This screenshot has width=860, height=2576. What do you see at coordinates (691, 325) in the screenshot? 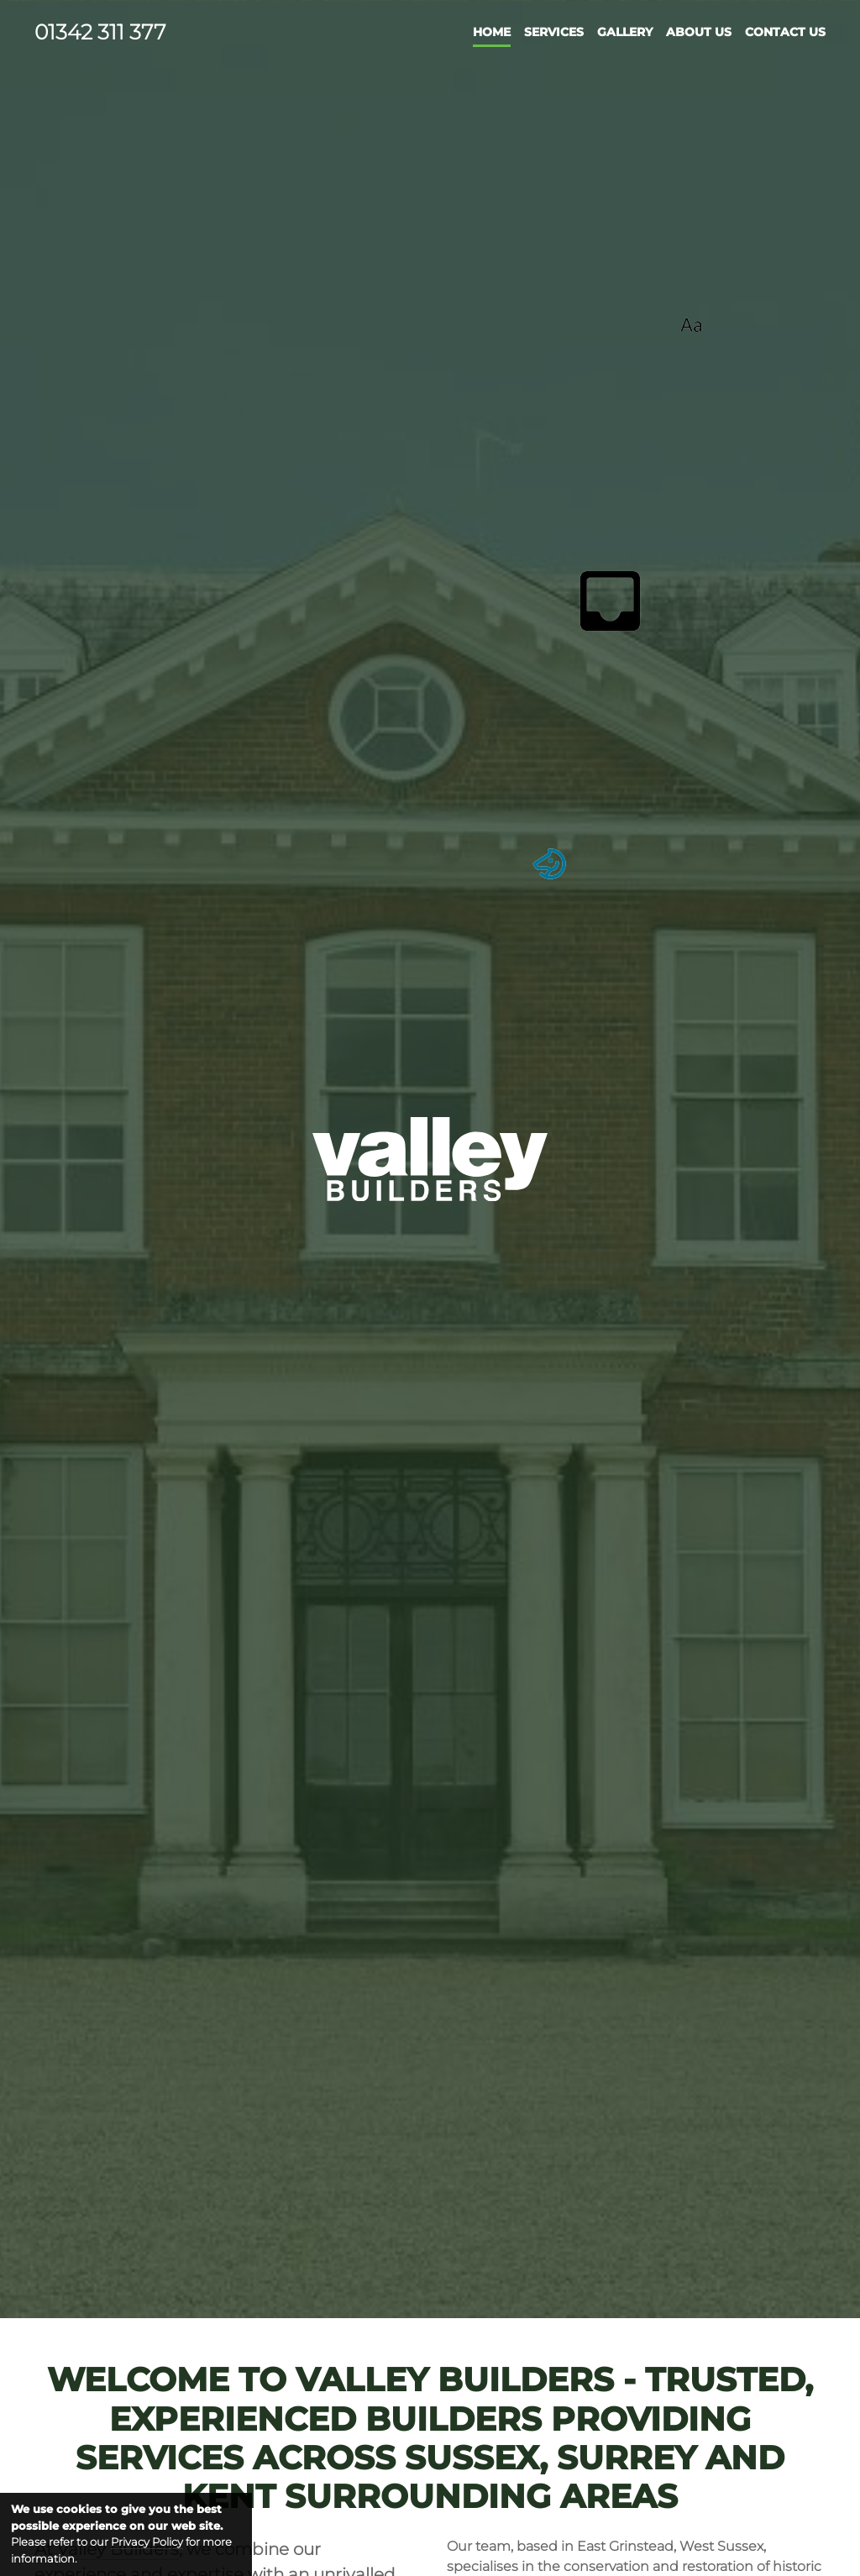
I see `toggle case-sensitive search` at bounding box center [691, 325].